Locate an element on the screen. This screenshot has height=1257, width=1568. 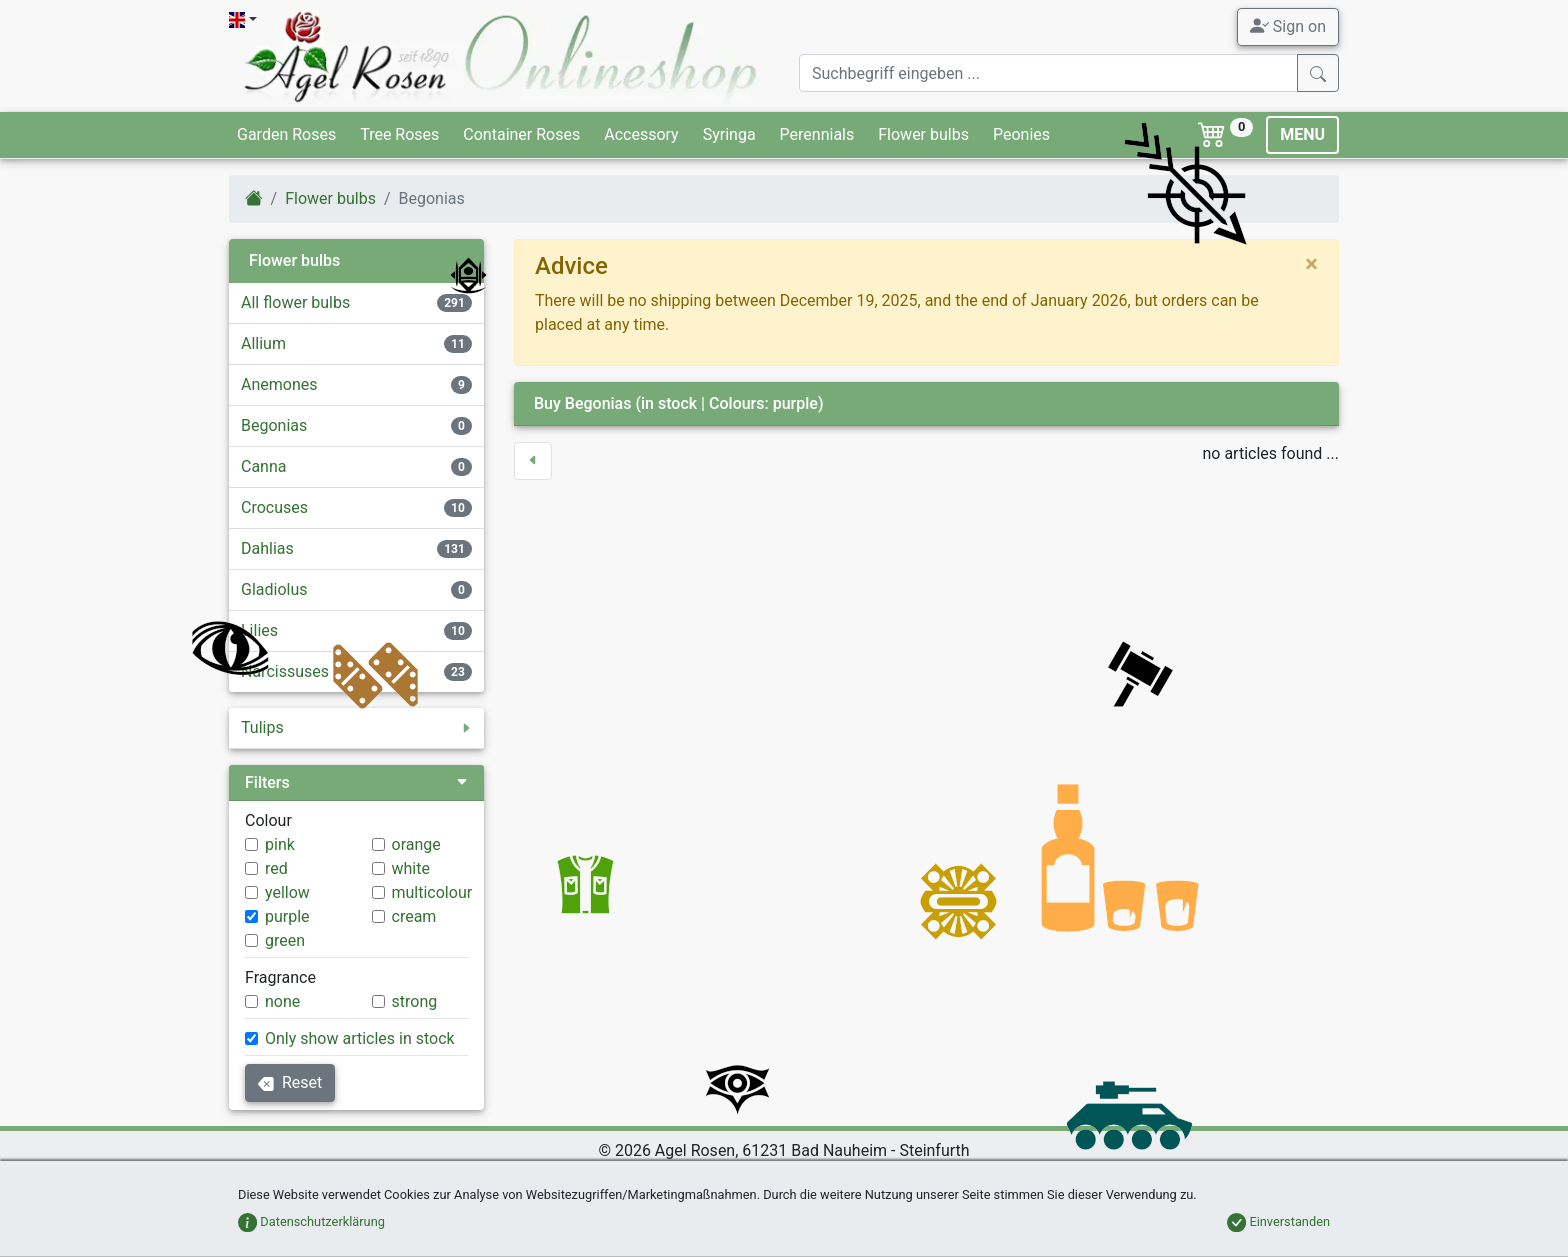
access domino or tile-based games is located at coordinates (375, 675).